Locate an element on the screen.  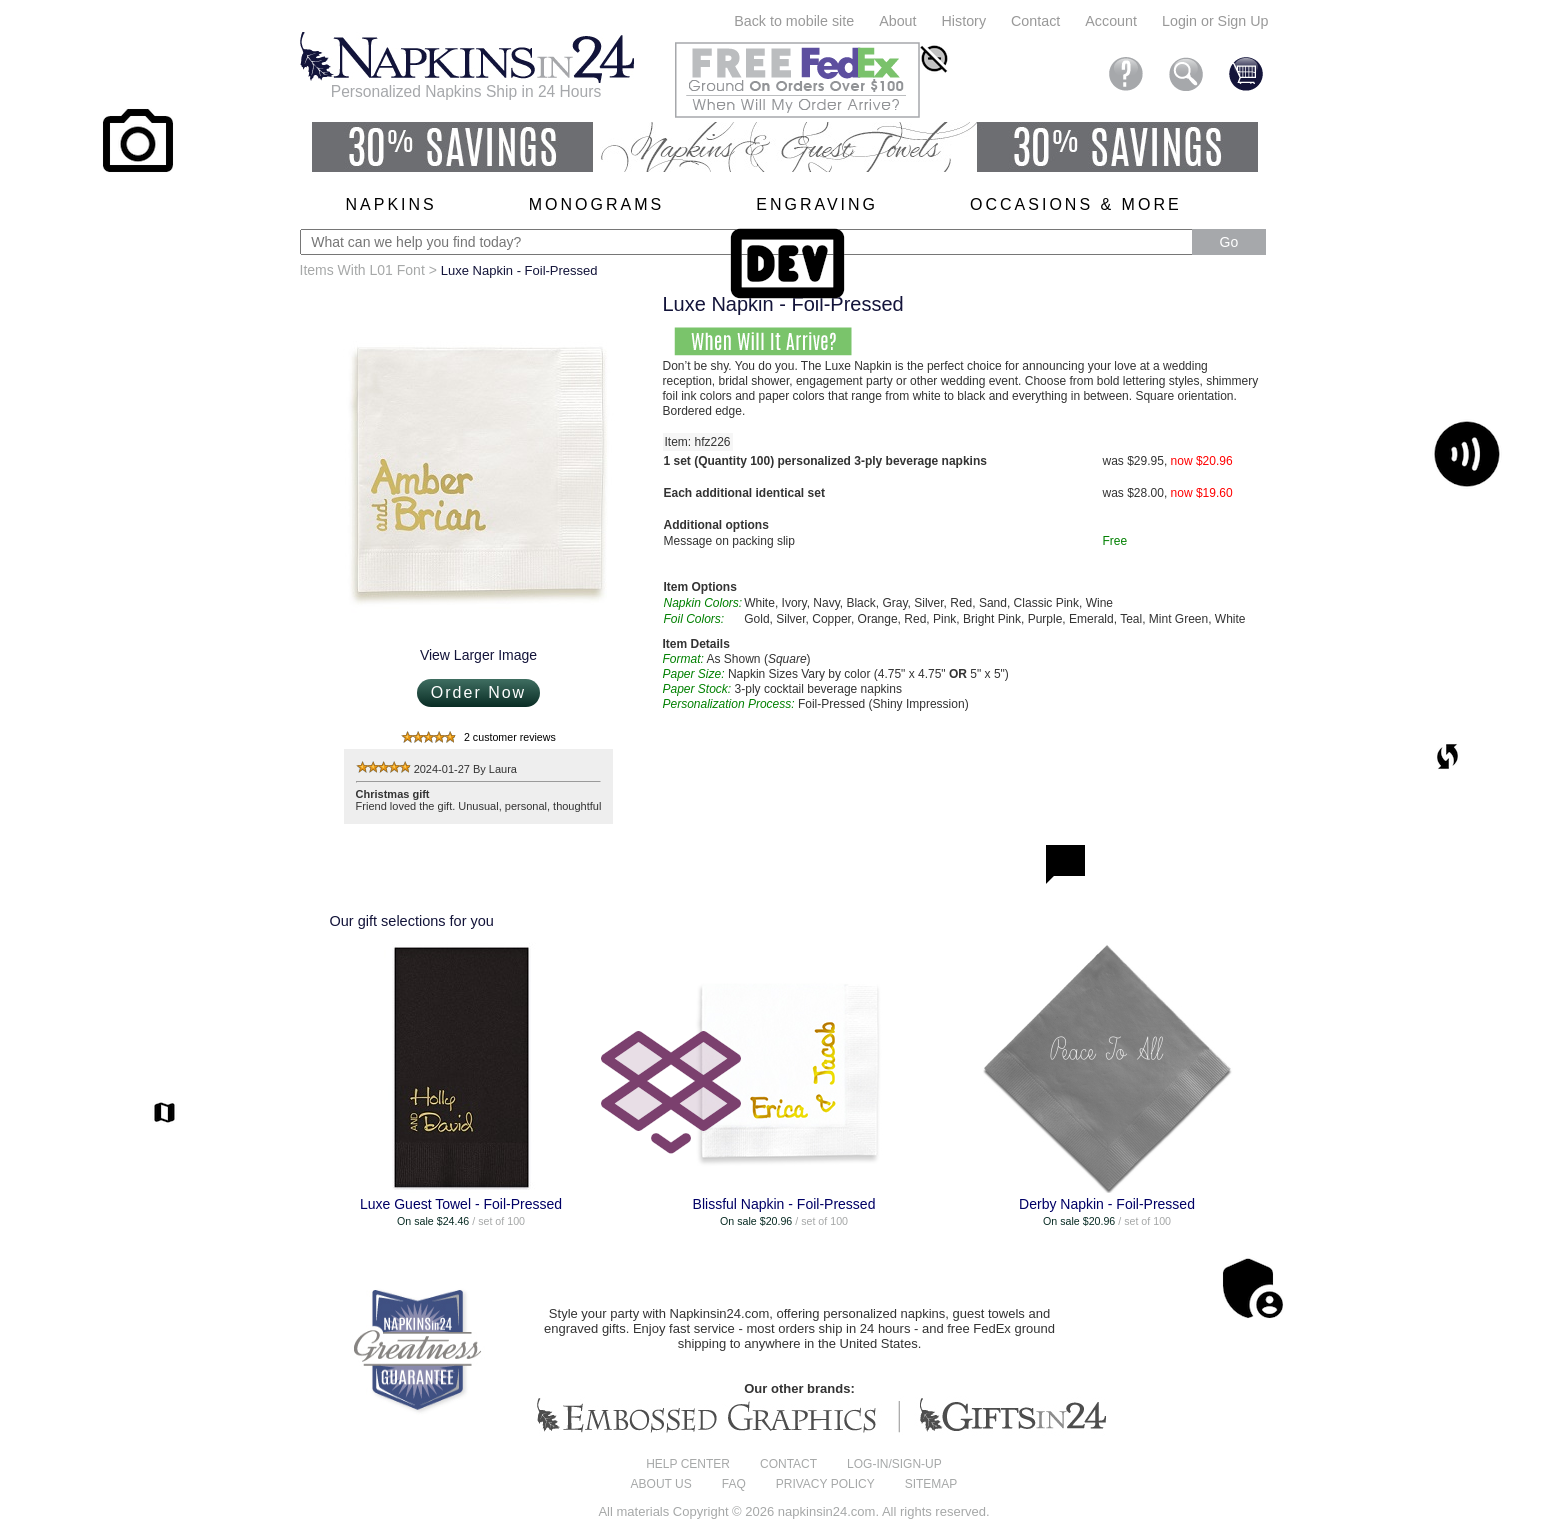
link to dev.to profile or account is located at coordinates (787, 263).